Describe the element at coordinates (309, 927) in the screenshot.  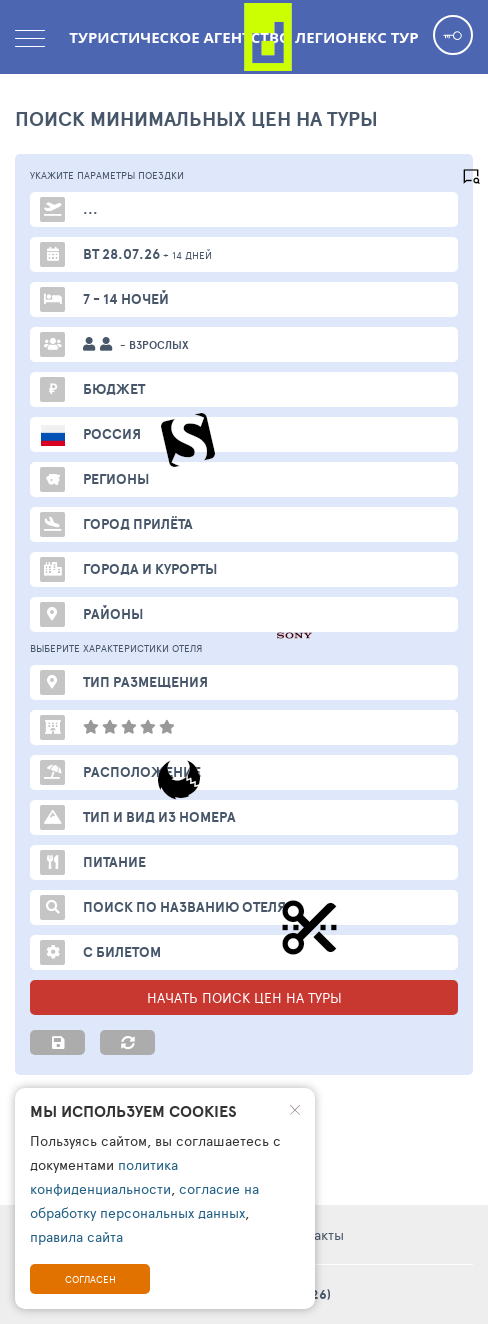
I see `cut selected content to clipboard` at that location.